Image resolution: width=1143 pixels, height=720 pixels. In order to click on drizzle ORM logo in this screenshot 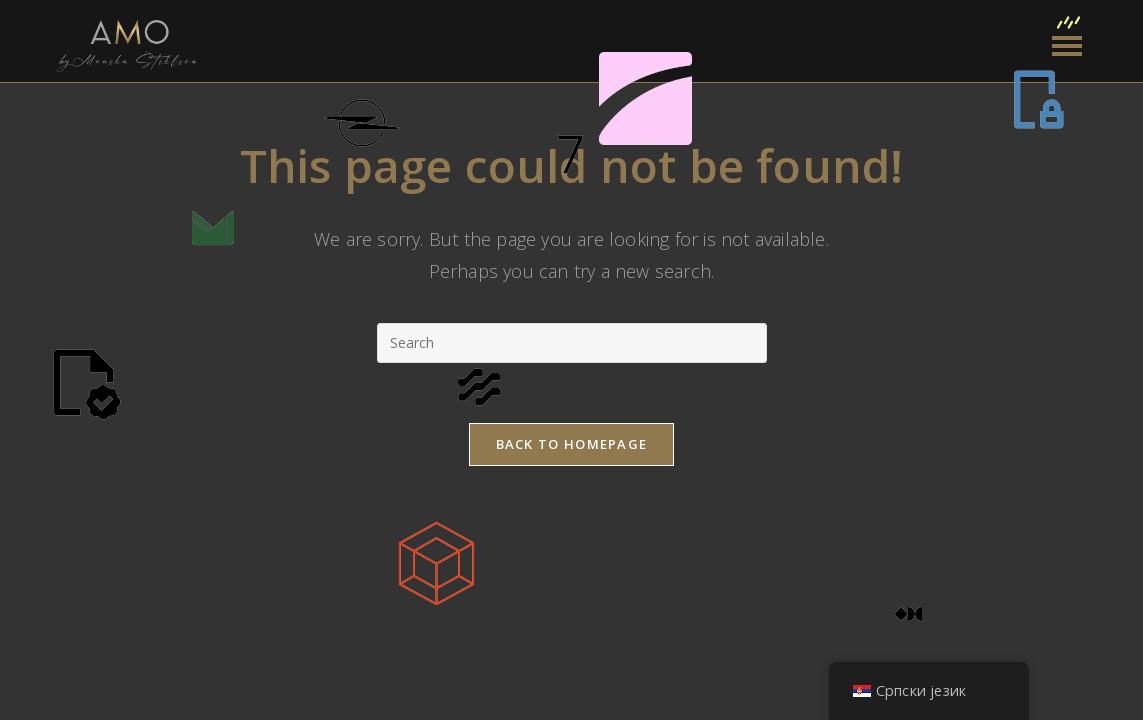, I will do `click(1068, 22)`.